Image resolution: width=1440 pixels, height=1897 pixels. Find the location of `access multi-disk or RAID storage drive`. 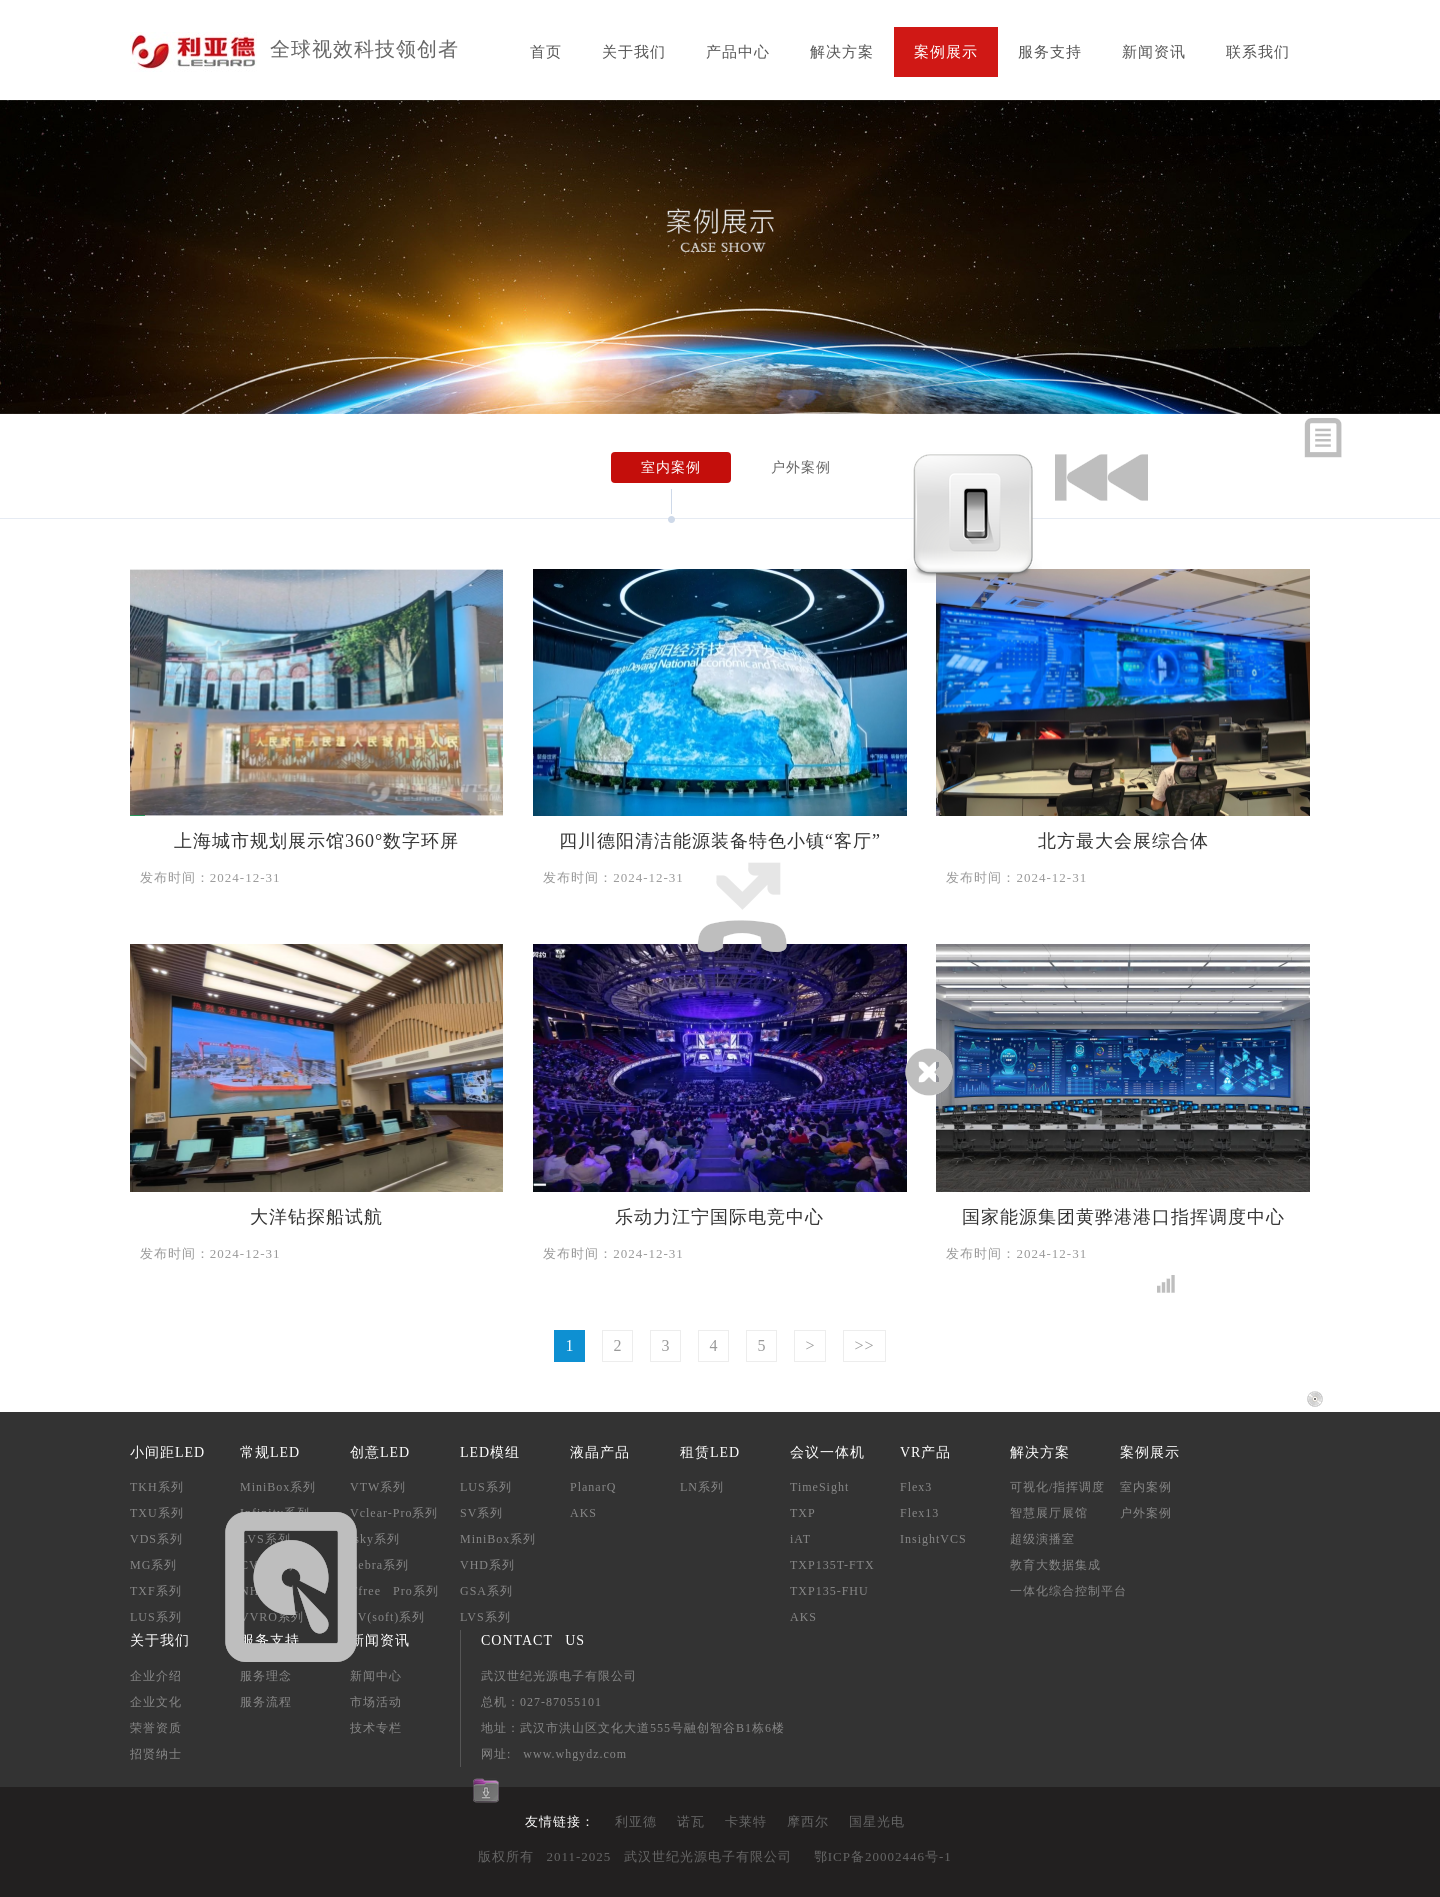

access multi-disk or RAID storage drive is located at coordinates (1323, 439).